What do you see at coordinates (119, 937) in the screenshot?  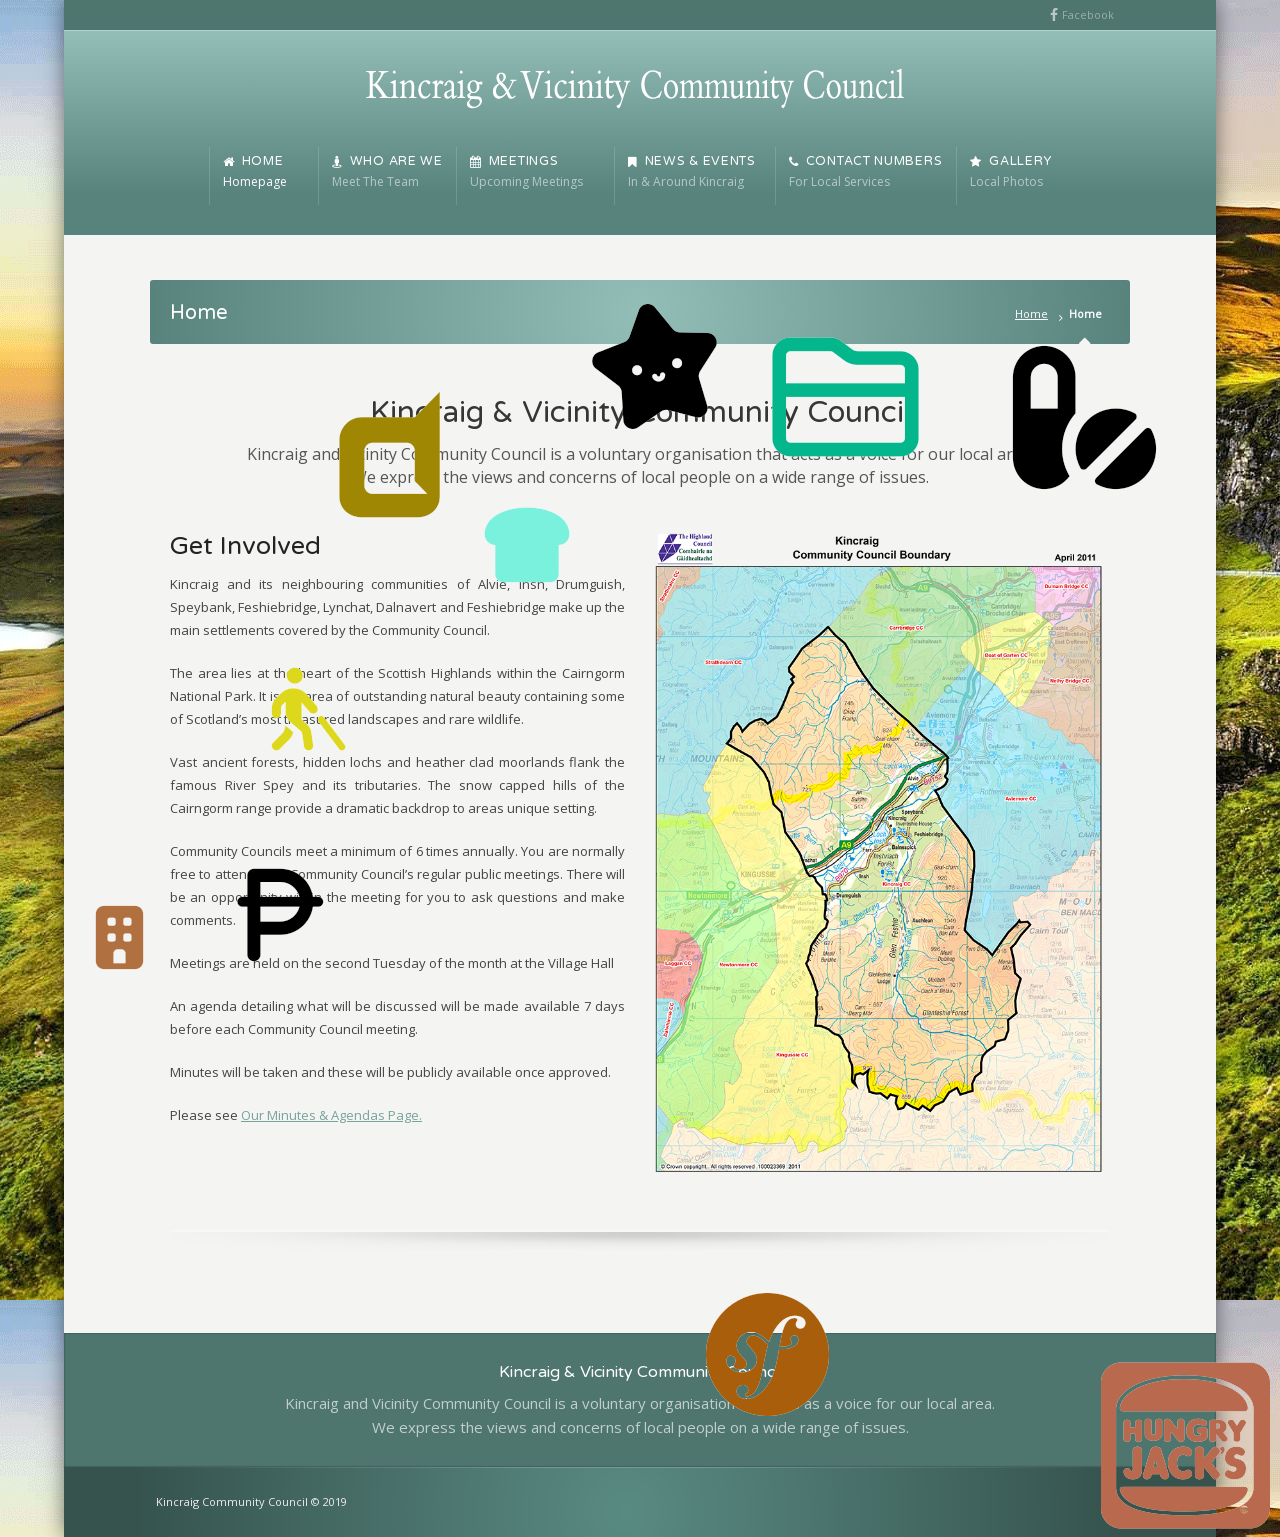 I see `view company or organization profile` at bounding box center [119, 937].